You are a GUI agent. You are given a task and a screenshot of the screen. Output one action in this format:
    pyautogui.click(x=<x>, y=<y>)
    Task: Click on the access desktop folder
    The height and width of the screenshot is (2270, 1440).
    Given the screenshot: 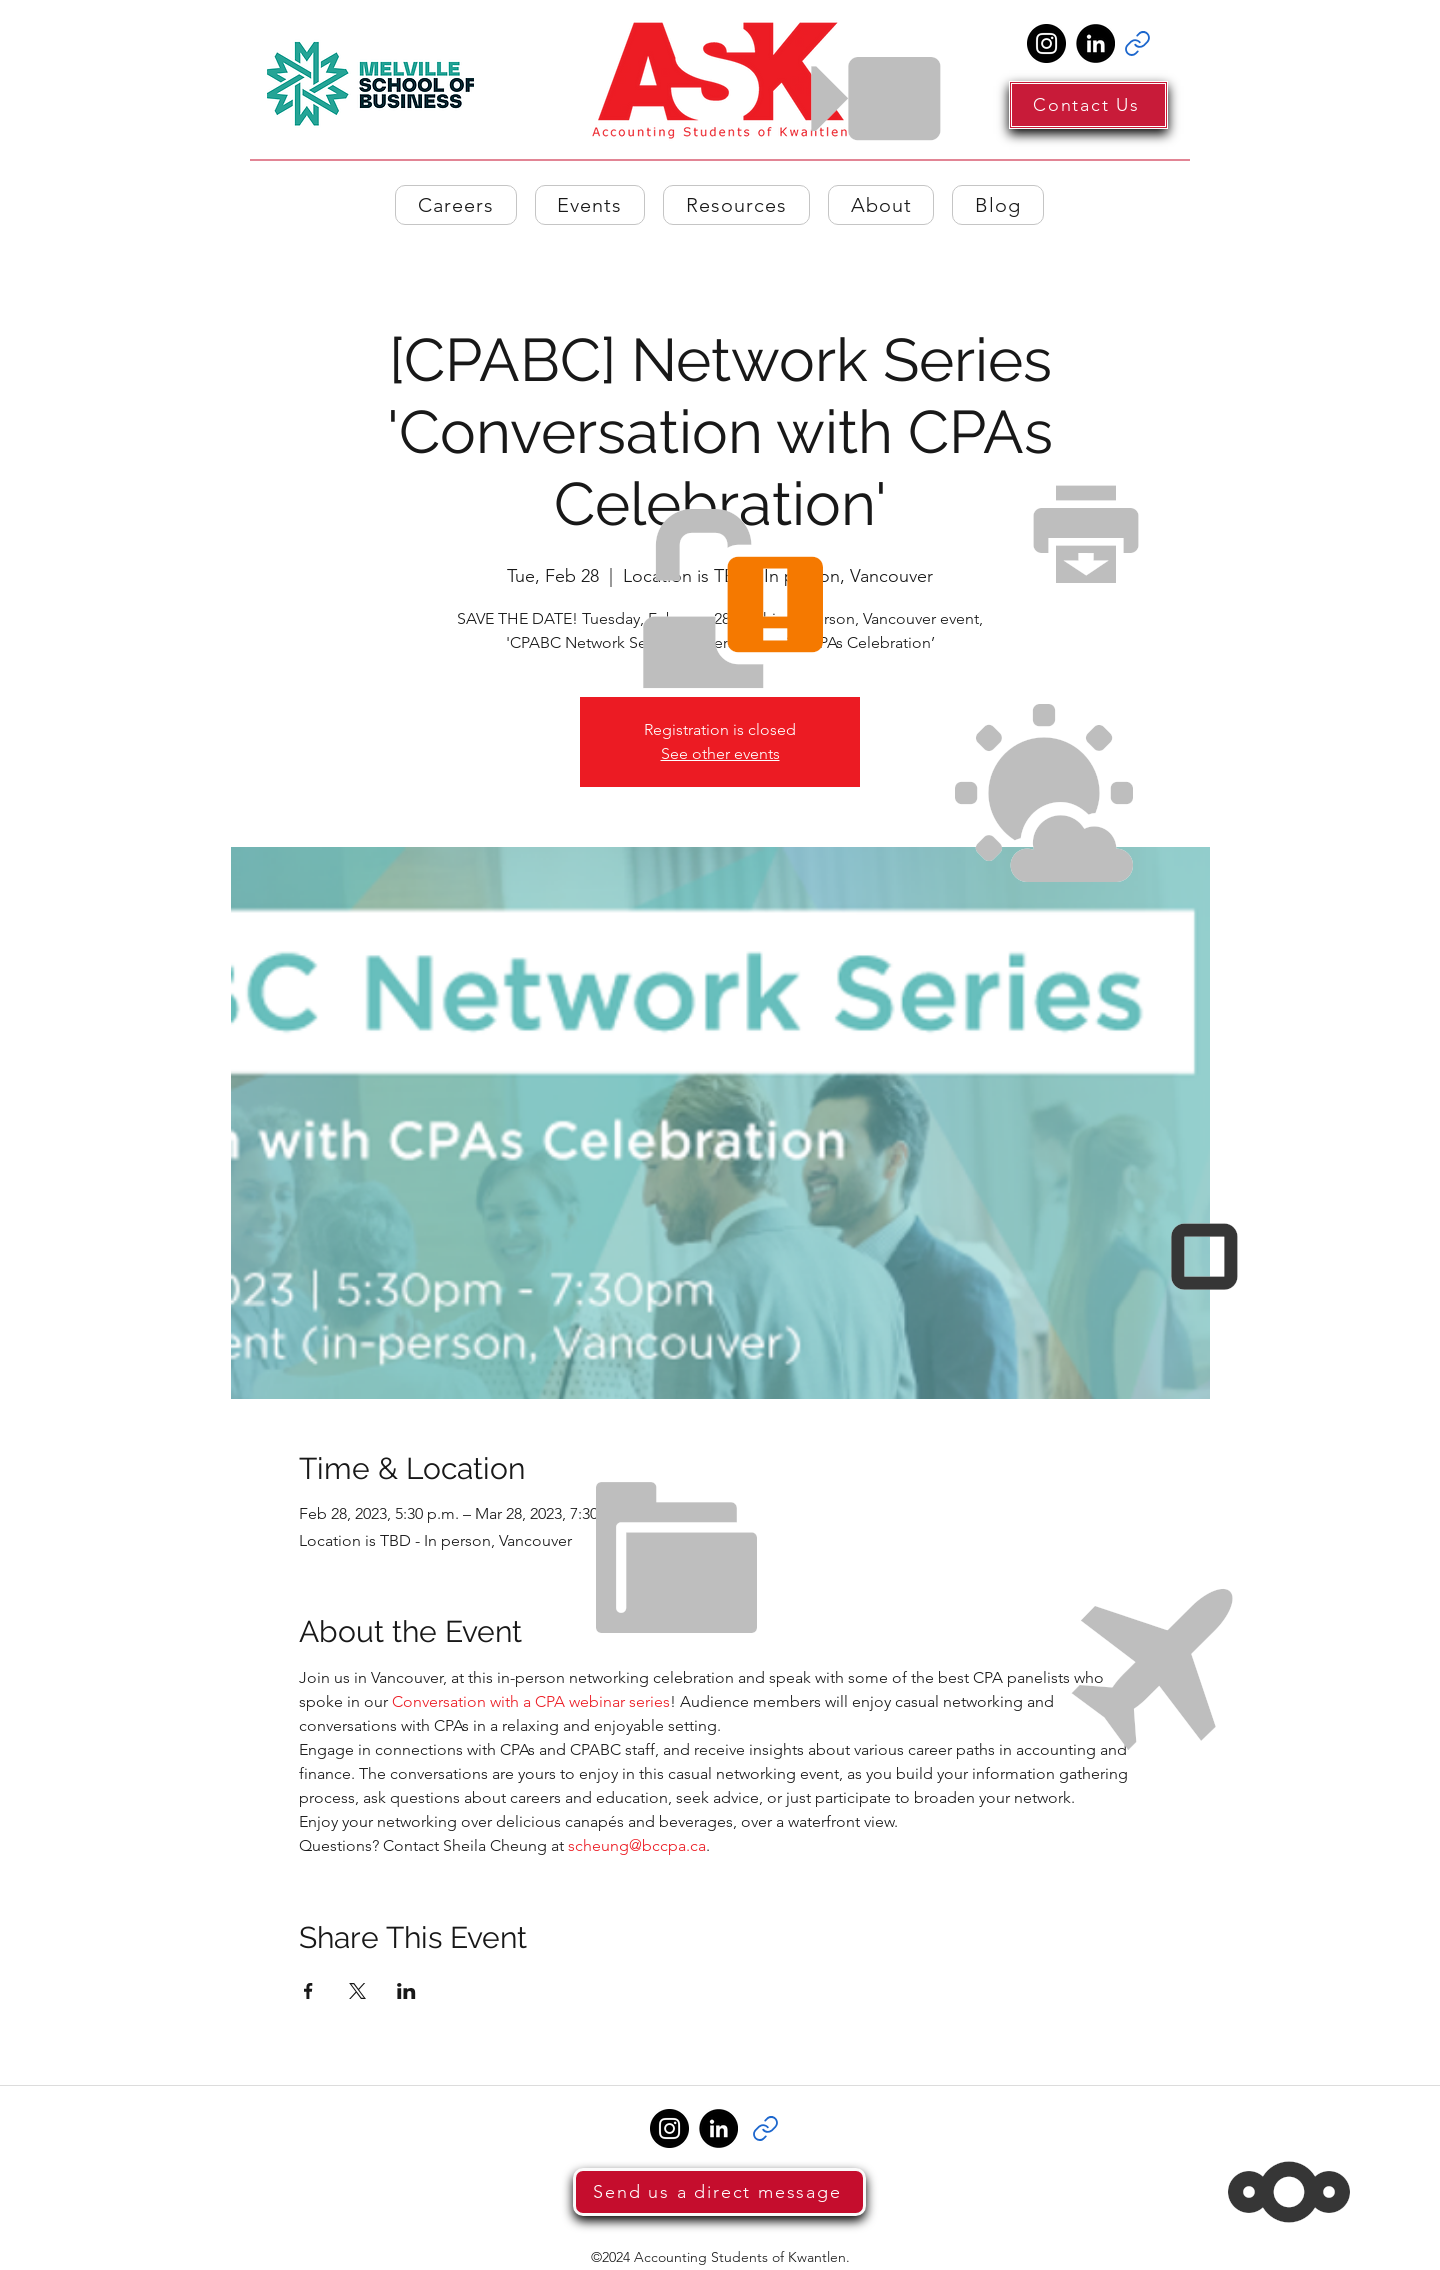 What is the action you would take?
    pyautogui.click(x=676, y=1552)
    